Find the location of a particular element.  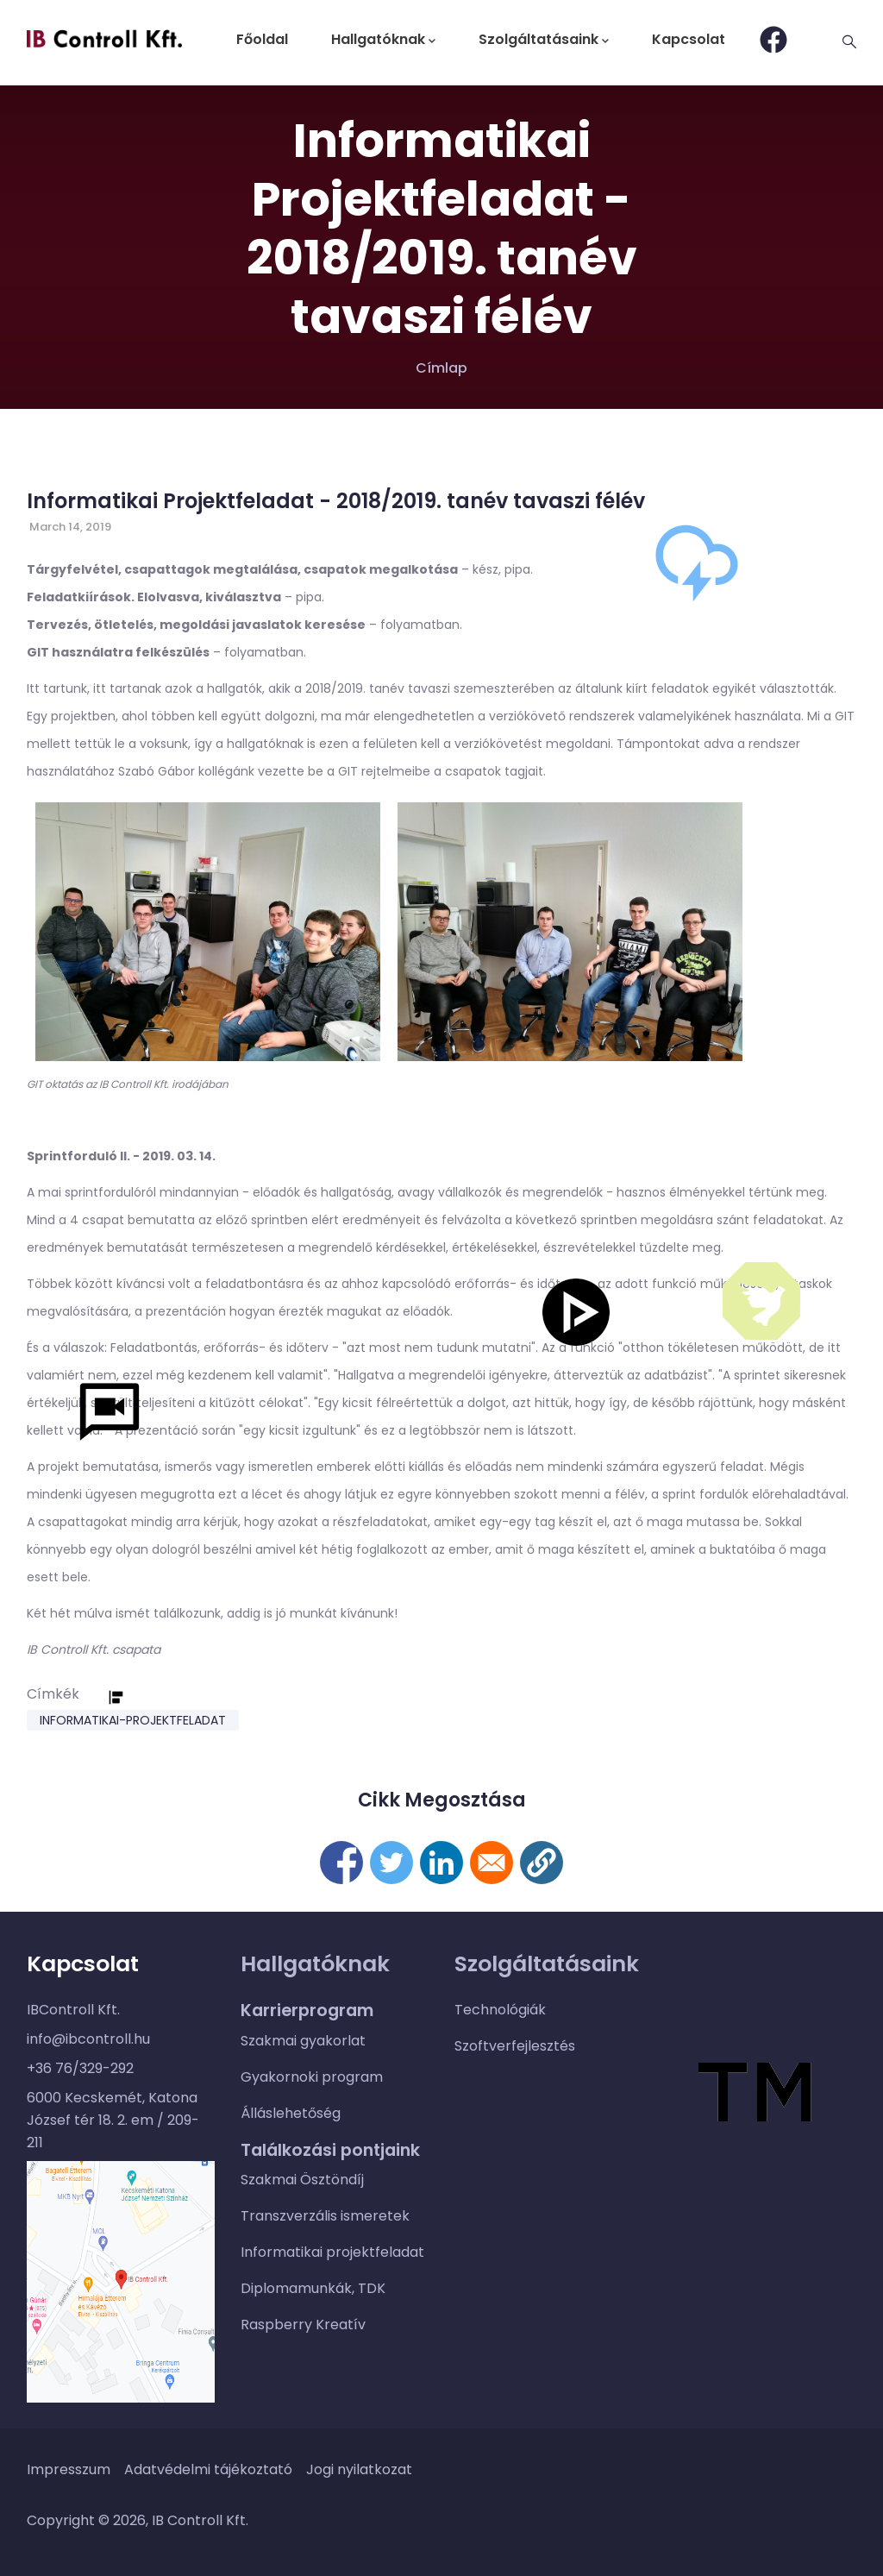

open the NewPipe app is located at coordinates (576, 1312).